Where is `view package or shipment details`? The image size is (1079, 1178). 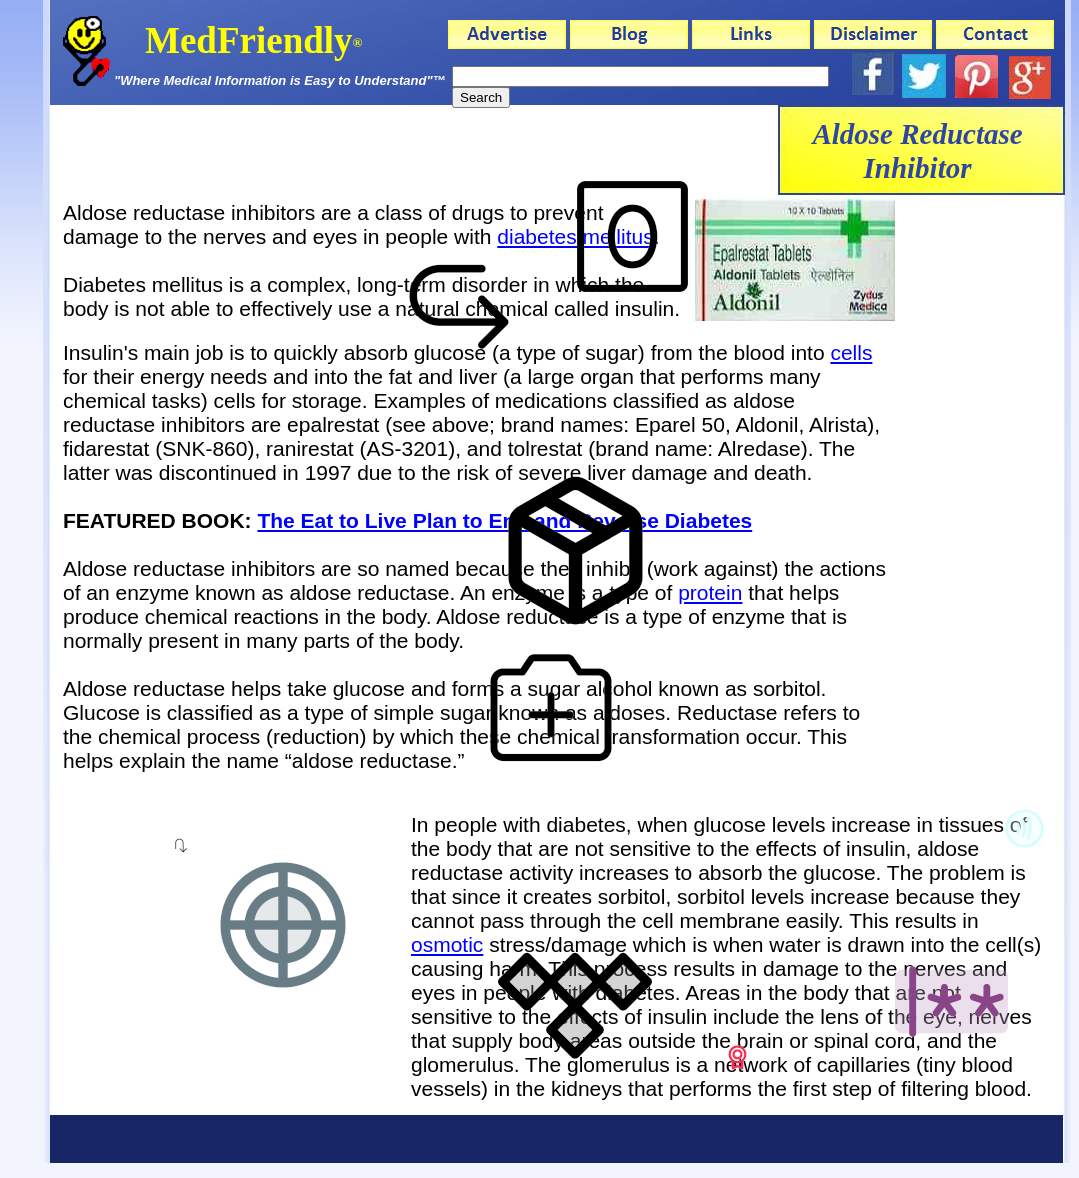
view package or shipment details is located at coordinates (575, 550).